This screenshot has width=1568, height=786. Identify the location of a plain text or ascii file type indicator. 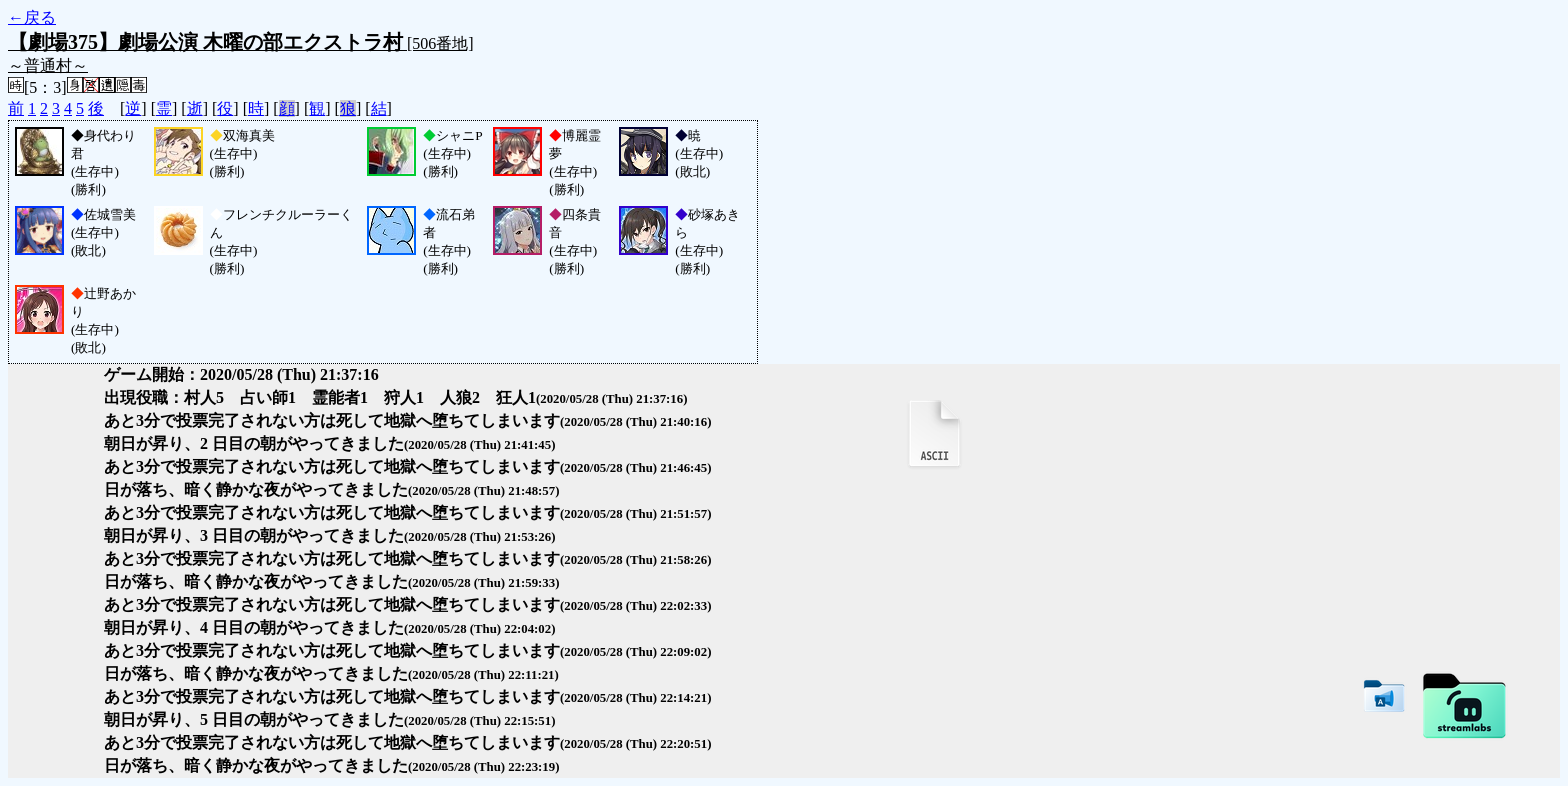
(934, 434).